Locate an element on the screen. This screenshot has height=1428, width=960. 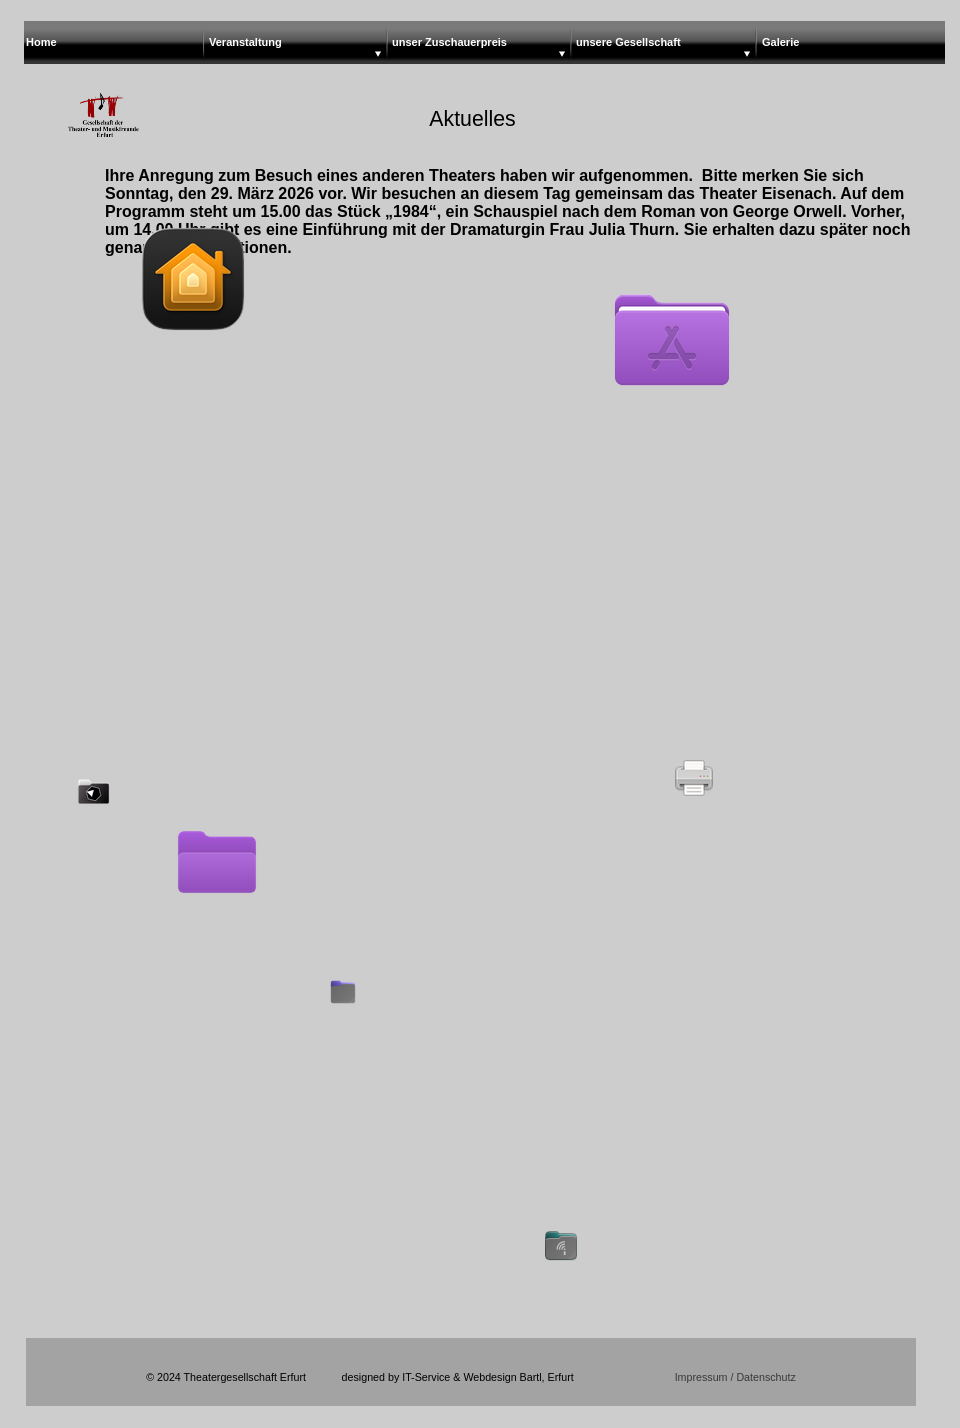
open templates folder is located at coordinates (672, 340).